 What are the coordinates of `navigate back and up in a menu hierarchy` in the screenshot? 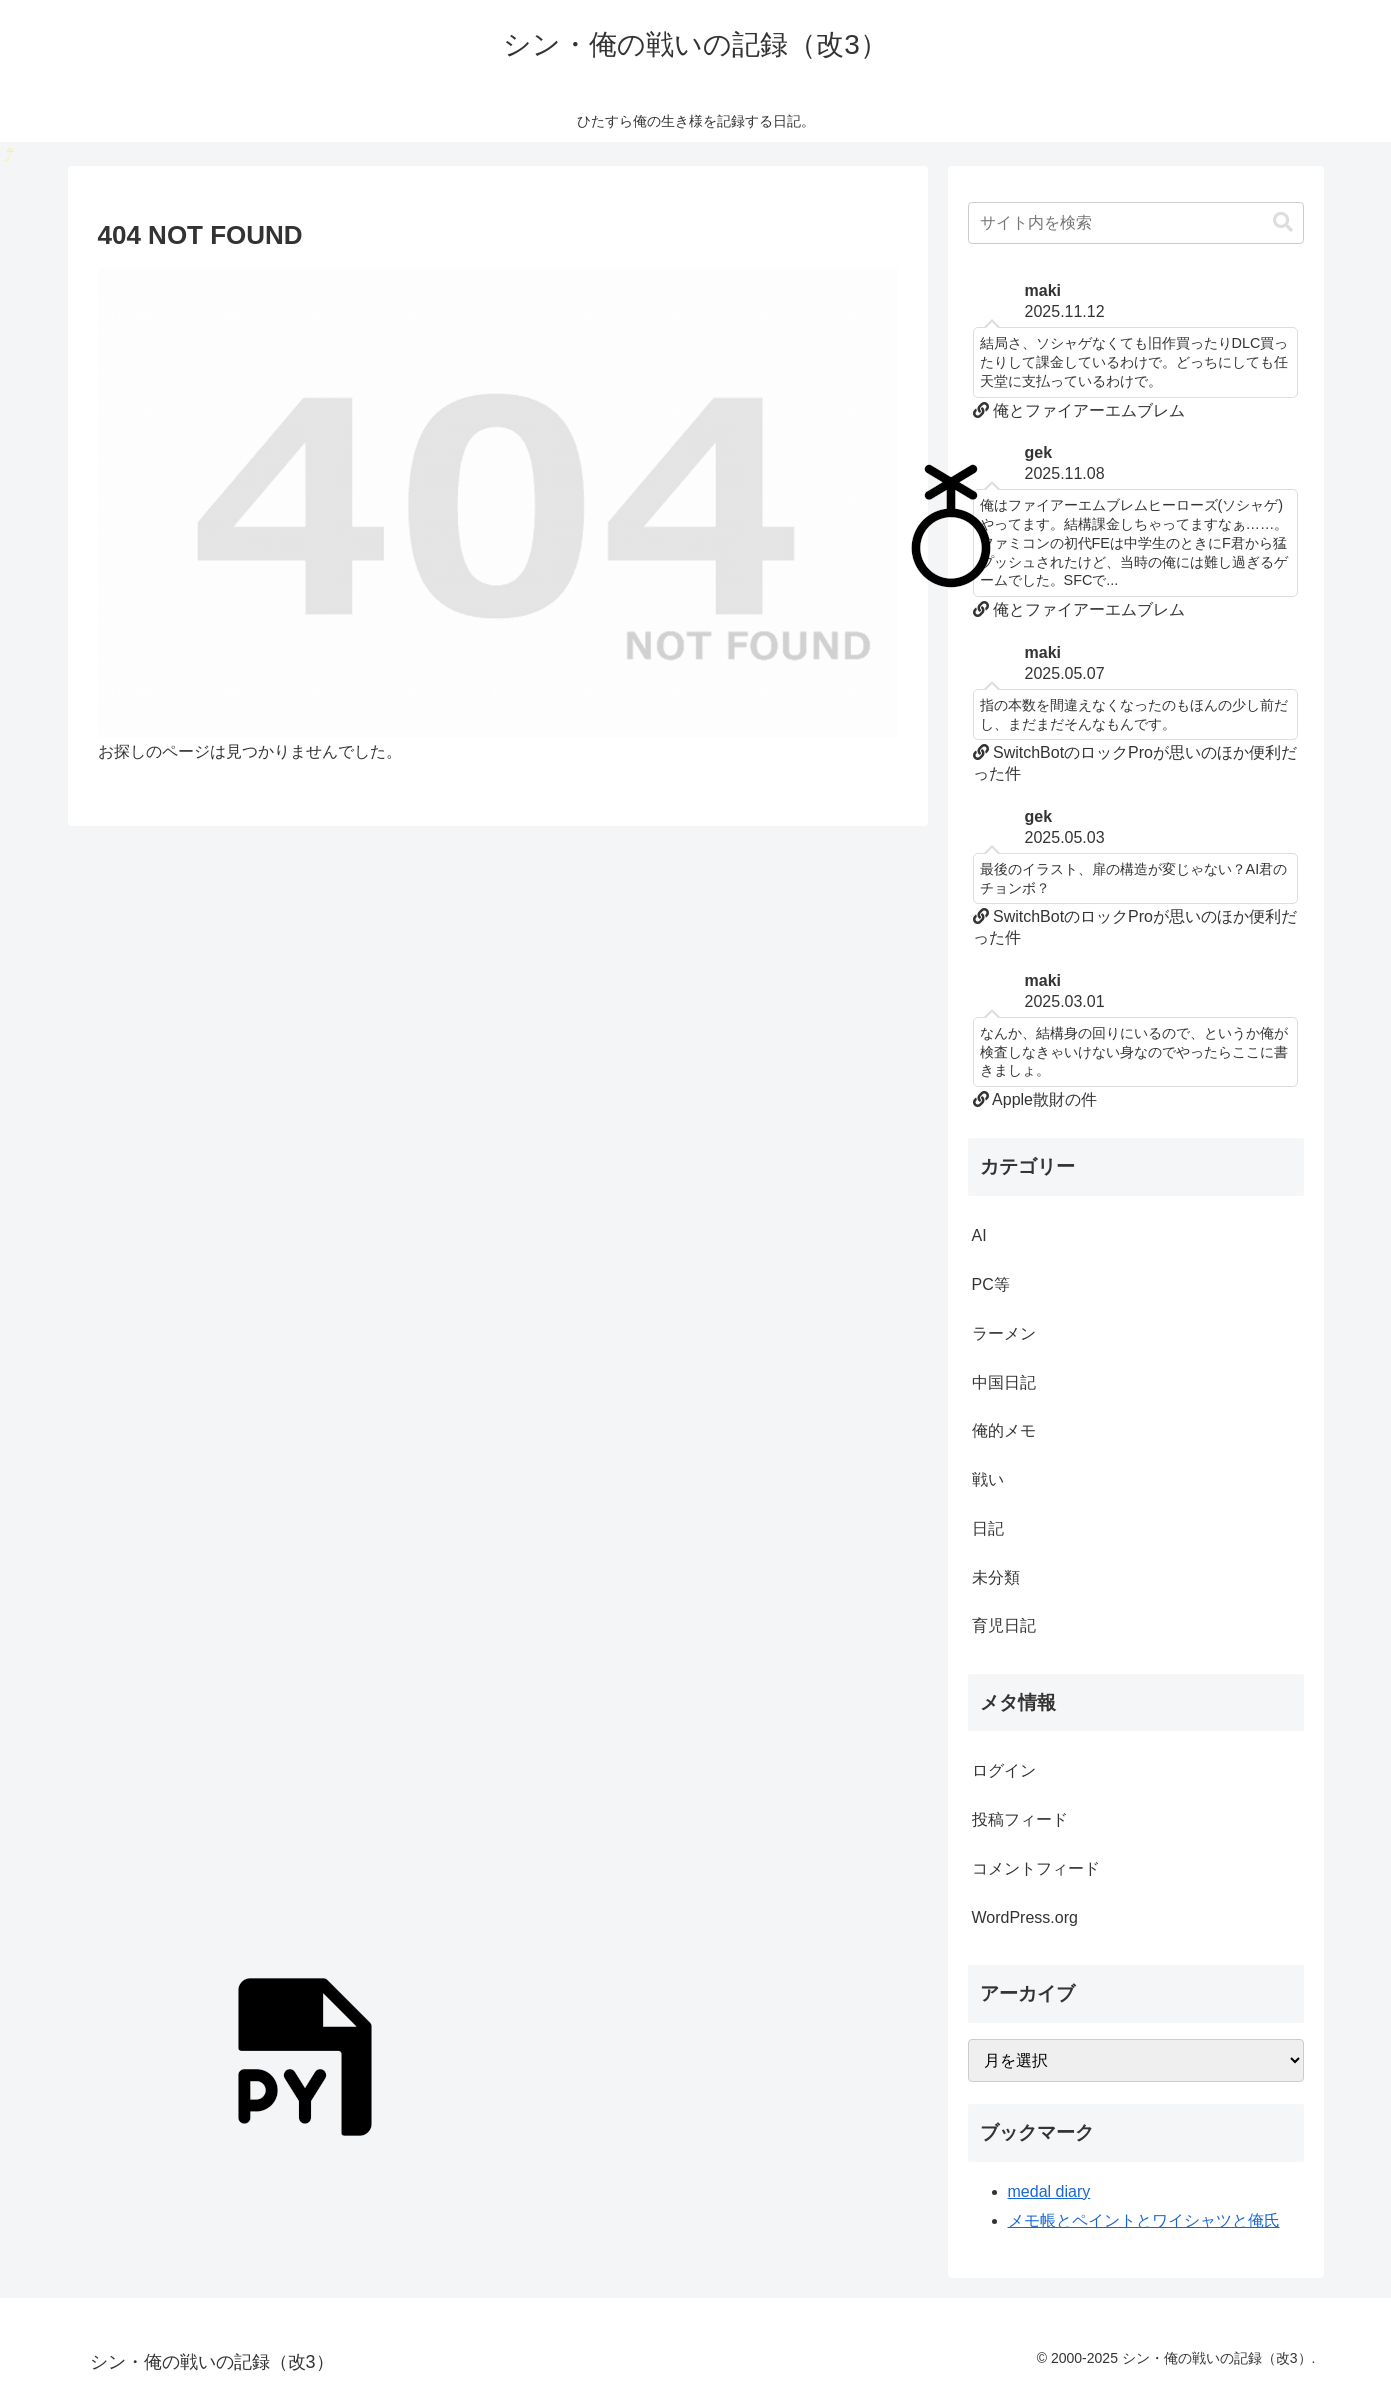 It's located at (8, 154).